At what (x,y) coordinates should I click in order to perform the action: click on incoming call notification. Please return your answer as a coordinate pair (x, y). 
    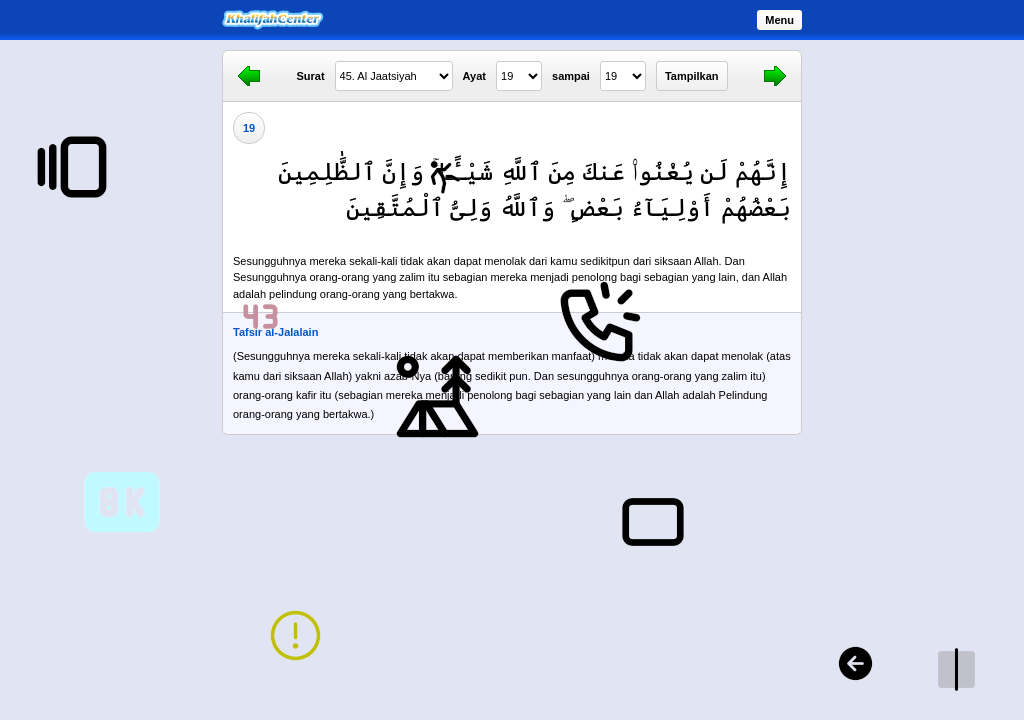
    Looking at the image, I should click on (598, 323).